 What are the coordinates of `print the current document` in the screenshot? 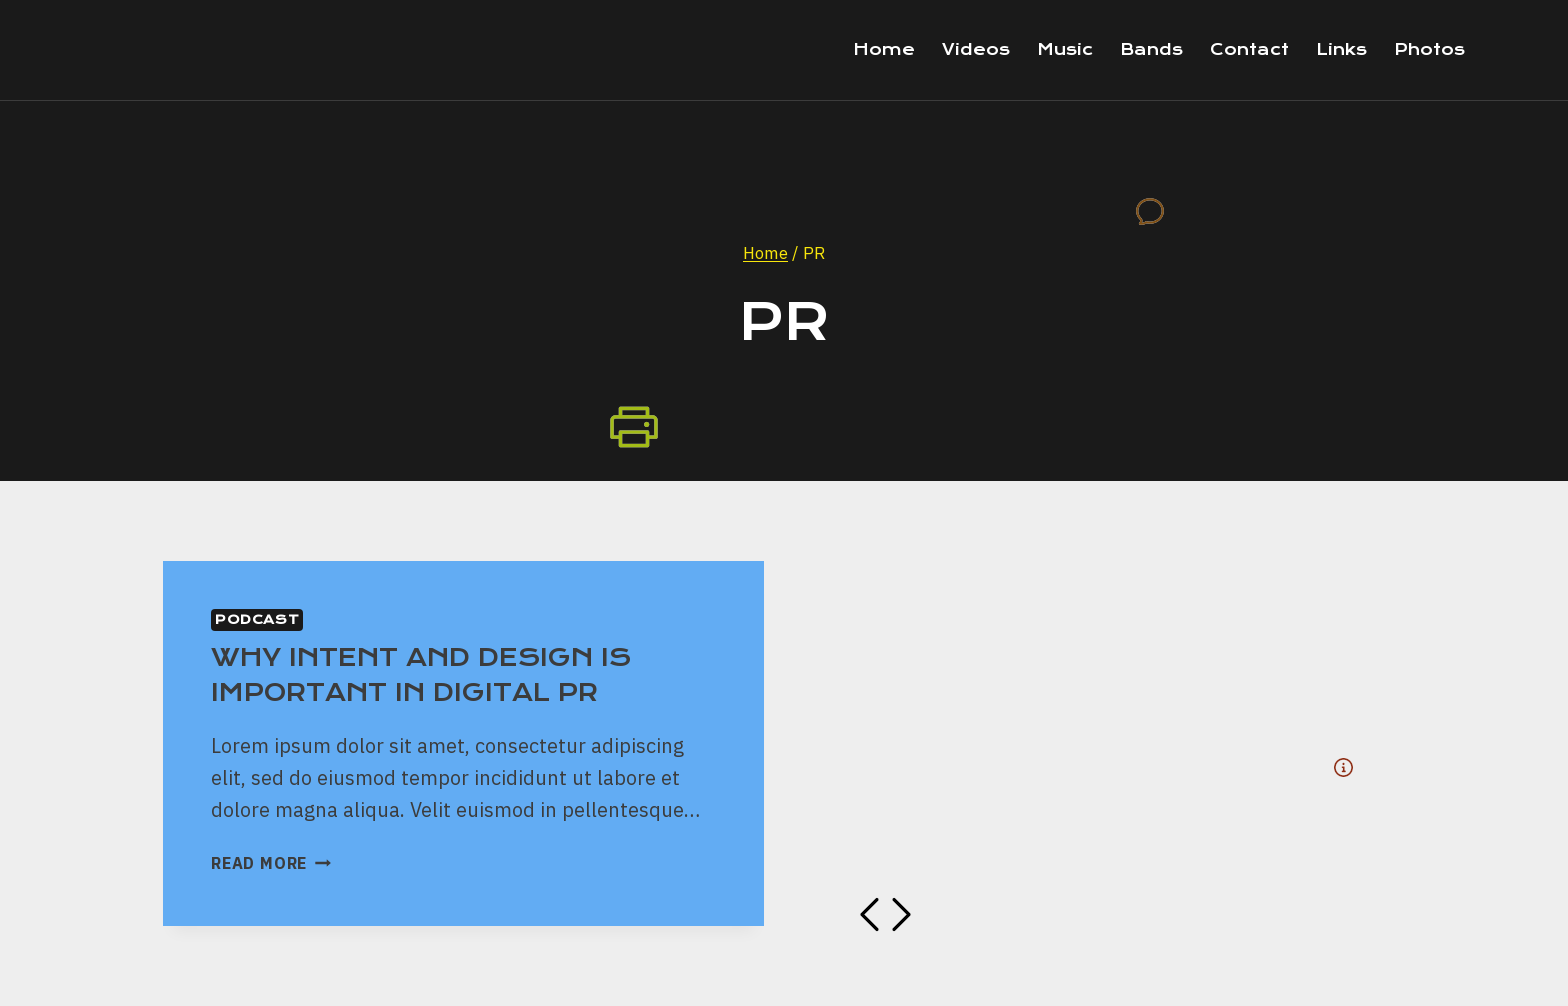 It's located at (634, 427).